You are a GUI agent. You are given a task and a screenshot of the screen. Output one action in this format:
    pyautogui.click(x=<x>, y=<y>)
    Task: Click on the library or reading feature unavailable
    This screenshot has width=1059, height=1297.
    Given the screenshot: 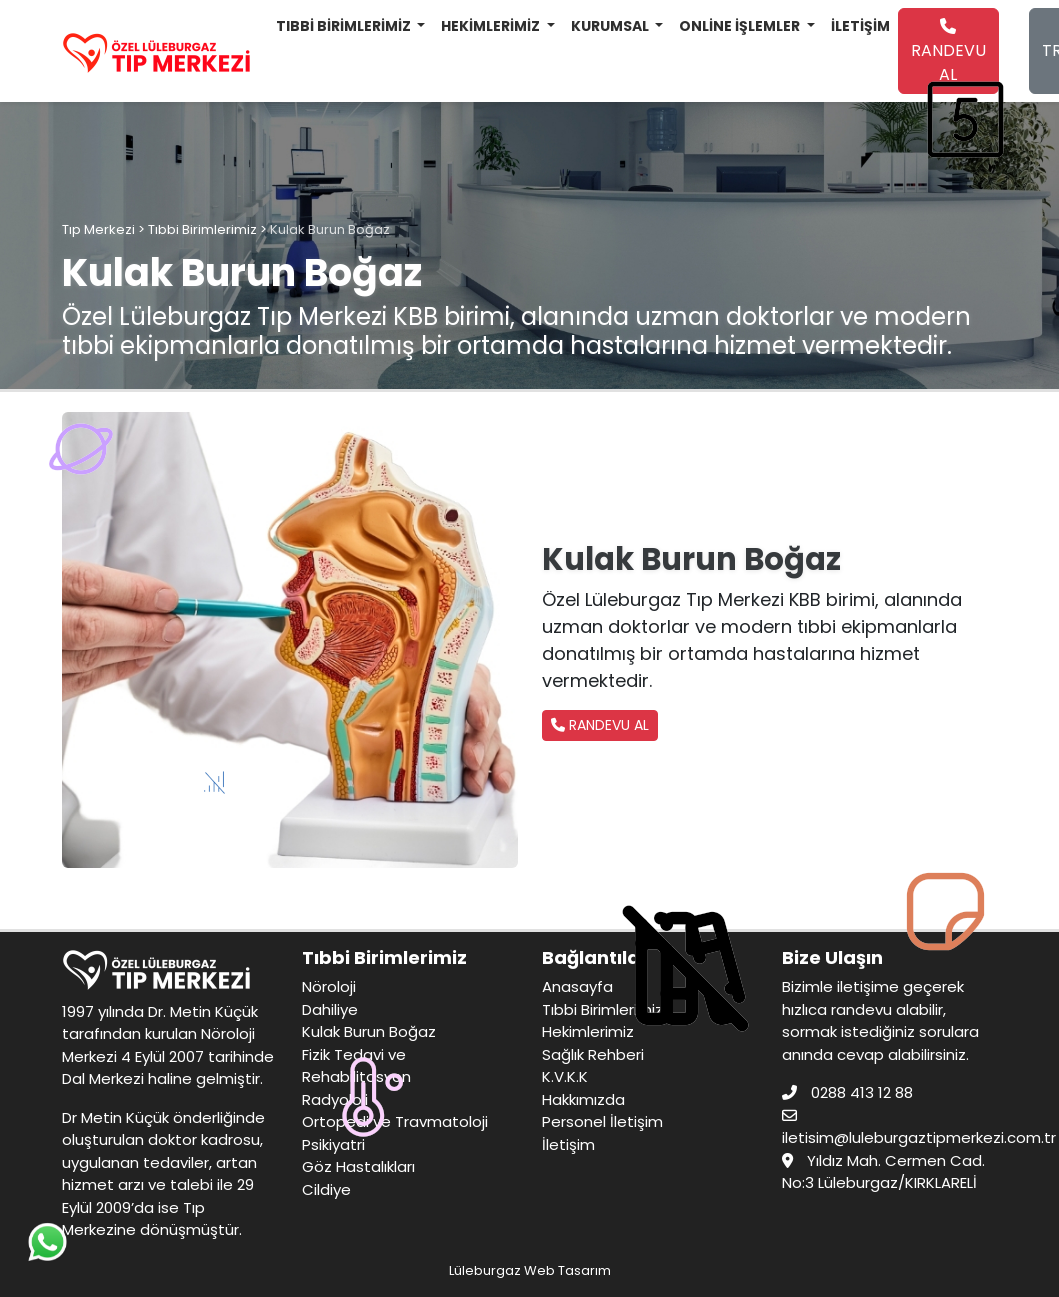 What is the action you would take?
    pyautogui.click(x=685, y=968)
    